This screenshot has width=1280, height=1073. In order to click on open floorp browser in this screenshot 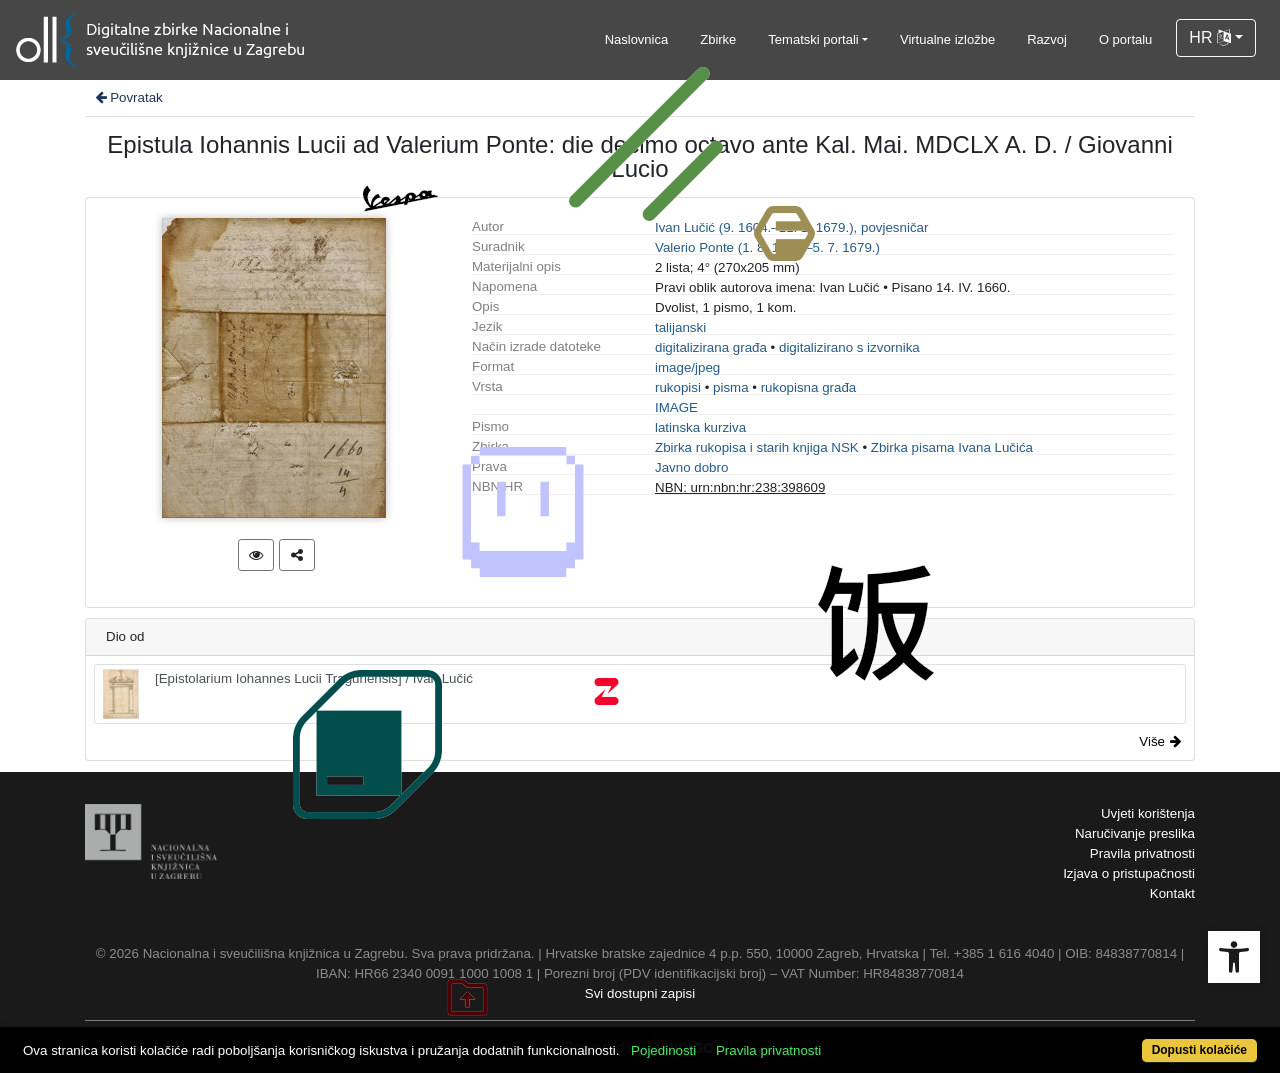, I will do `click(784, 233)`.